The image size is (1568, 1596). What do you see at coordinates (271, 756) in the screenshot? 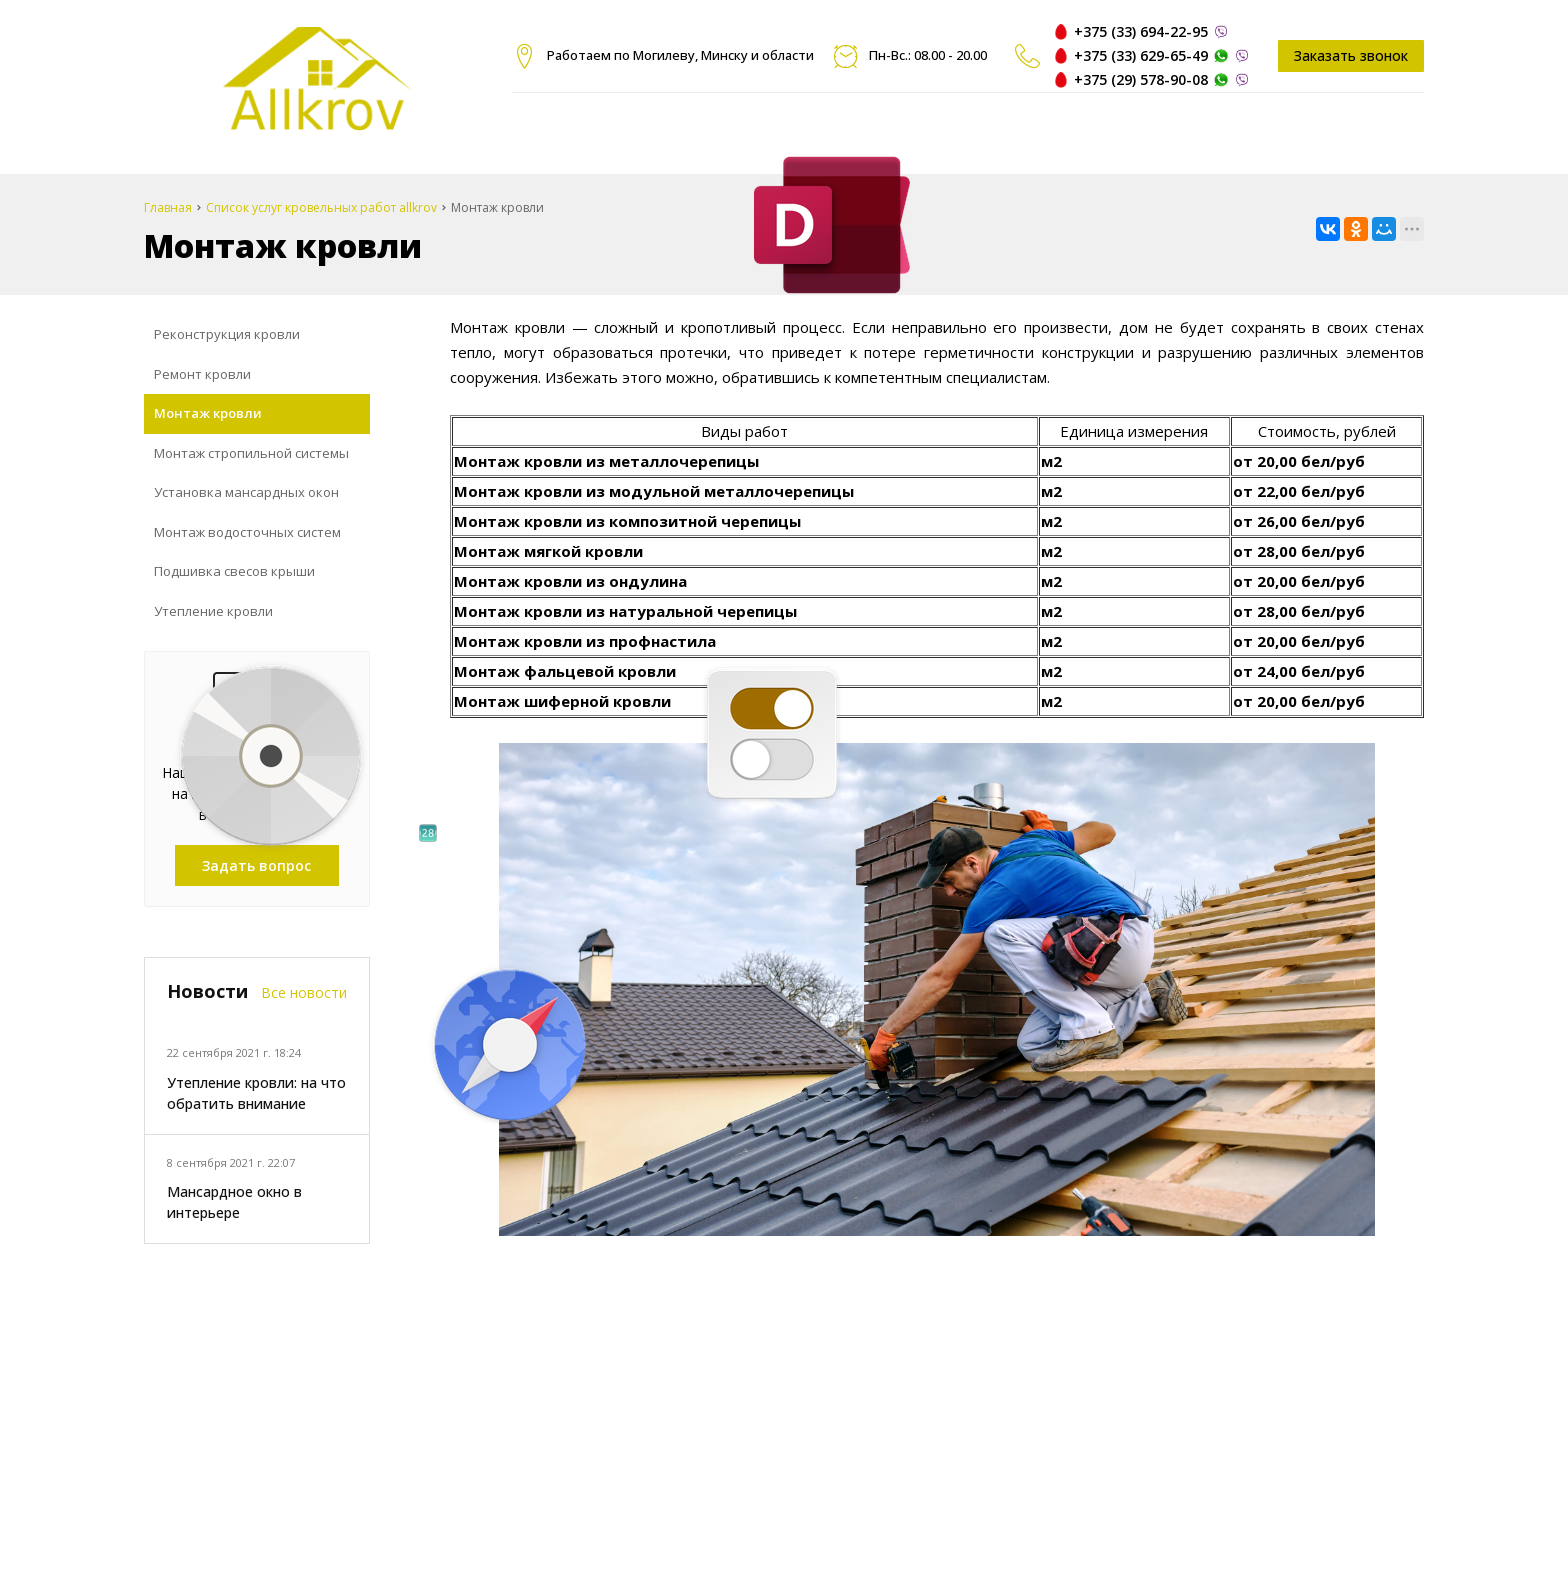
I see `indicates a DVD-RW drive or rewritable disc` at bounding box center [271, 756].